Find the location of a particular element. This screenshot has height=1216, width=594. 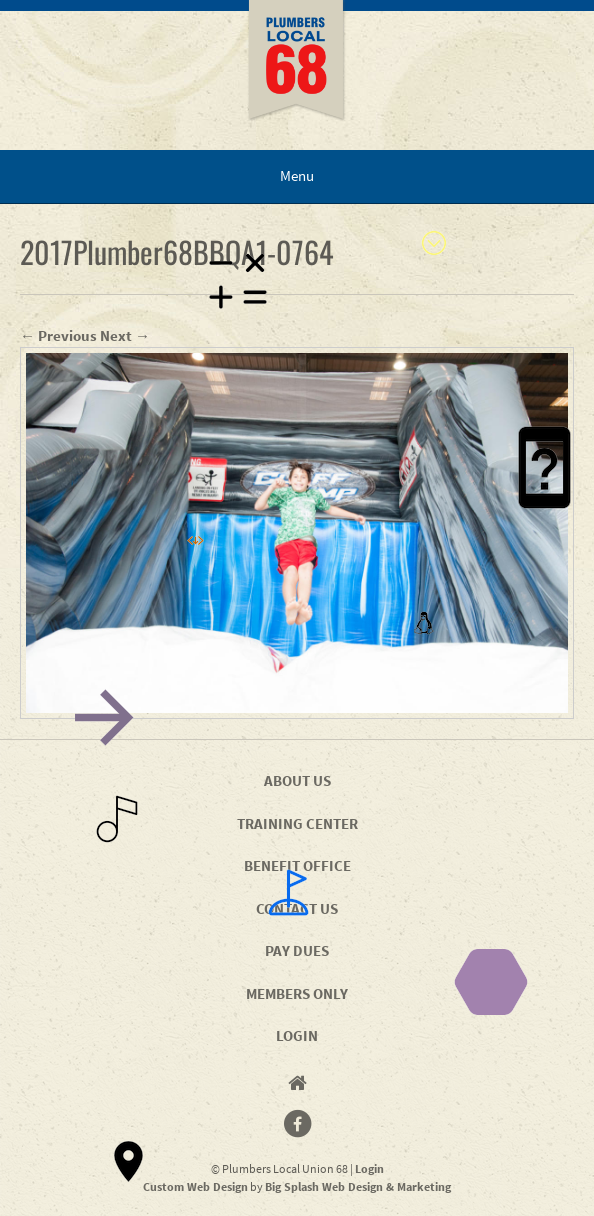

indicates Linux operating system compatibility is located at coordinates (424, 623).